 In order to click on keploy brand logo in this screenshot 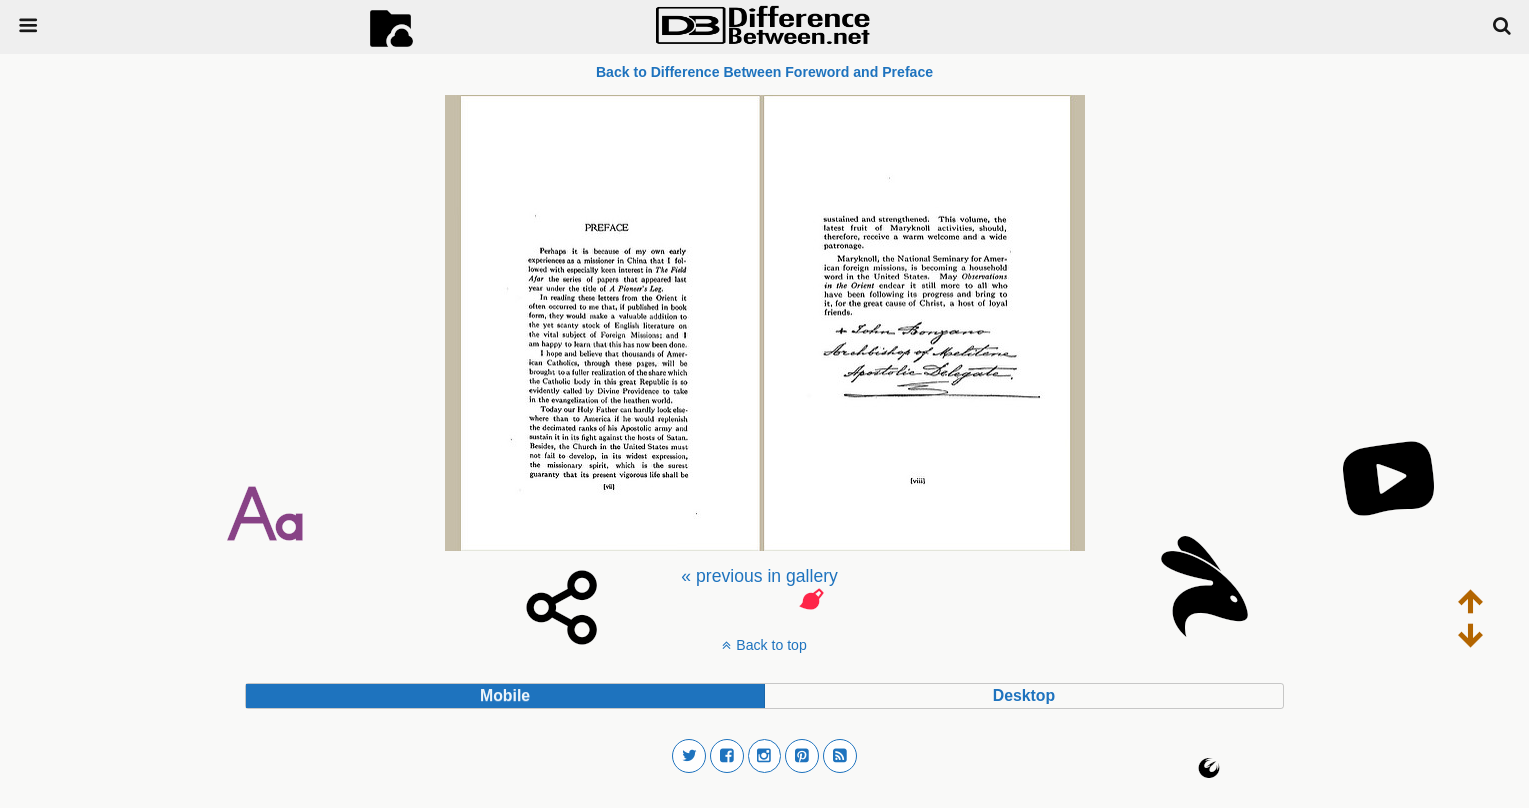, I will do `click(1204, 586)`.